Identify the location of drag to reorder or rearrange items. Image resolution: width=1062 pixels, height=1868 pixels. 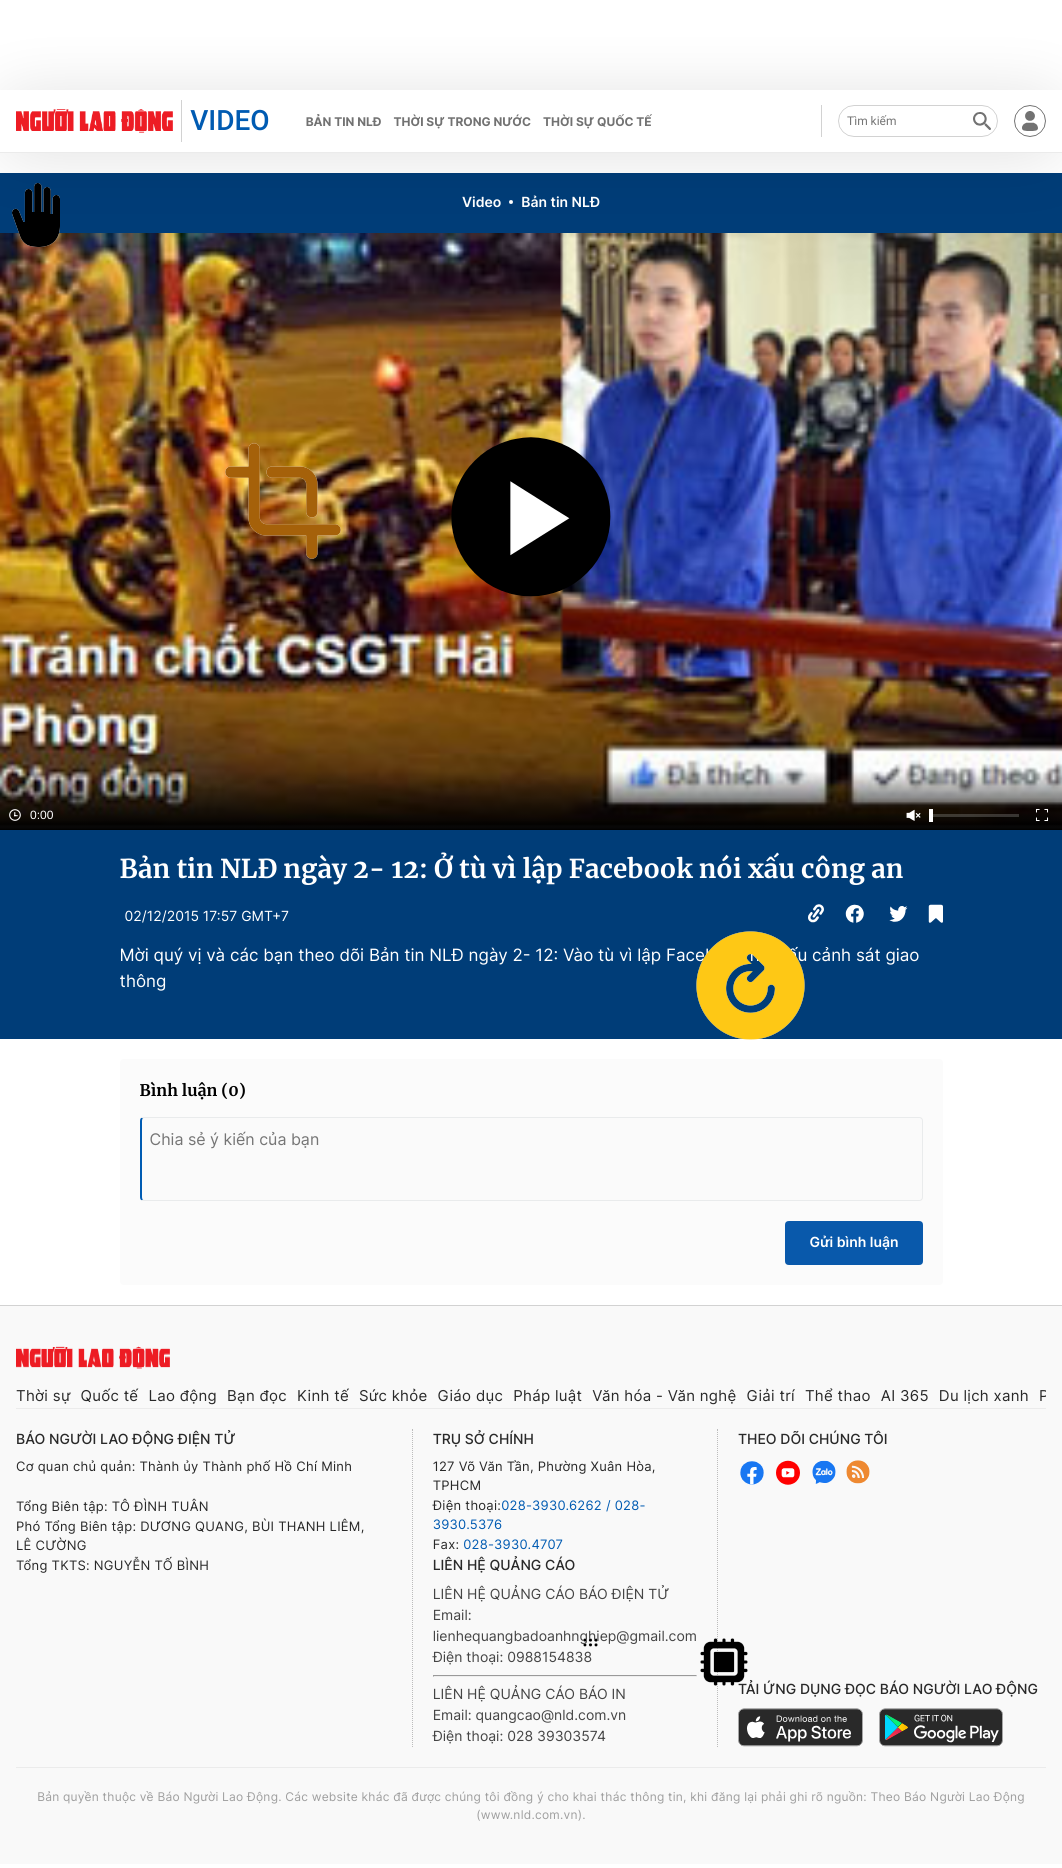
(590, 1642).